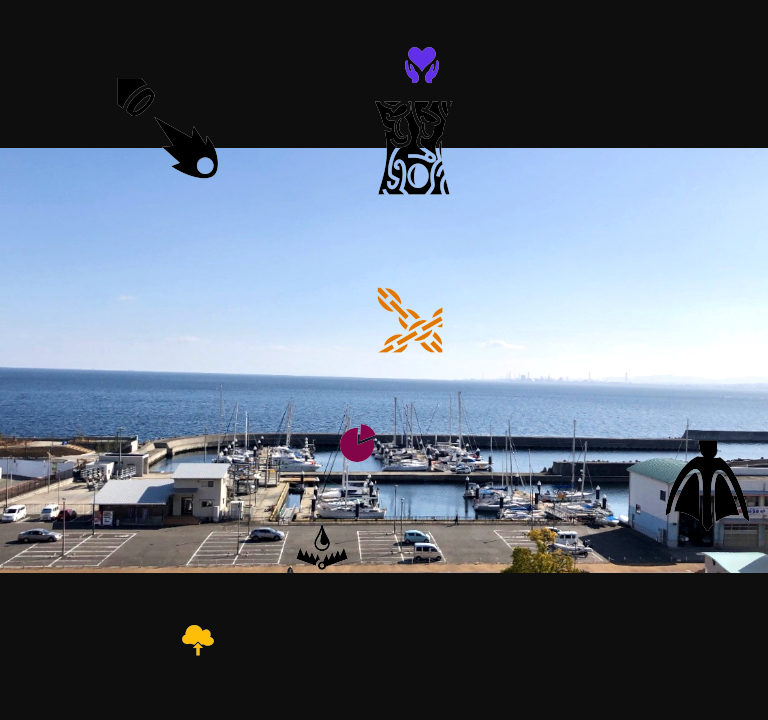  Describe the element at coordinates (198, 640) in the screenshot. I see `upload file to cloud storage` at that location.